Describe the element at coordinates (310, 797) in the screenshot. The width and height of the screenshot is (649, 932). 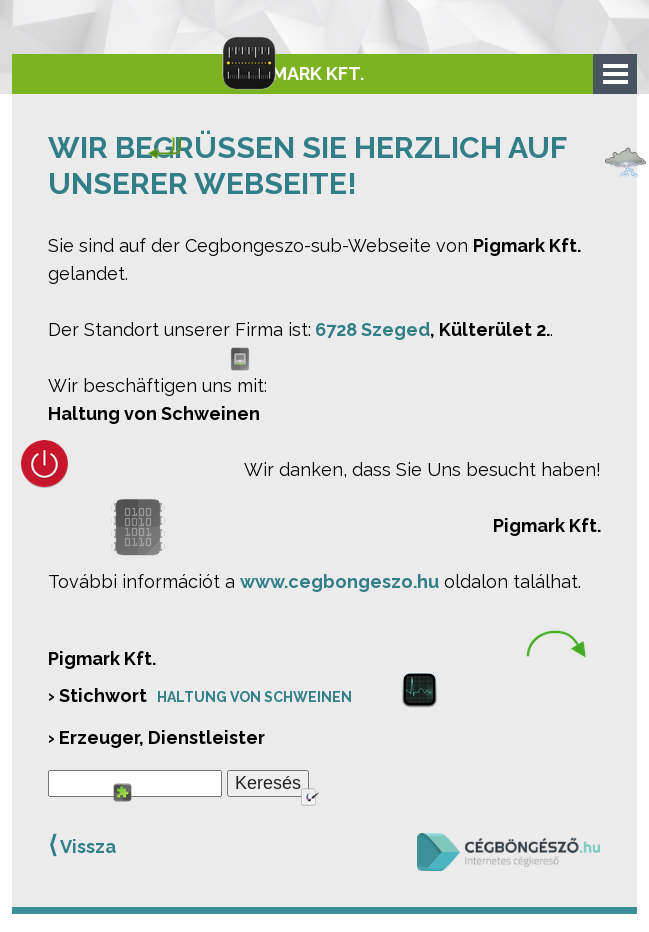
I see `create a new application or software package` at that location.